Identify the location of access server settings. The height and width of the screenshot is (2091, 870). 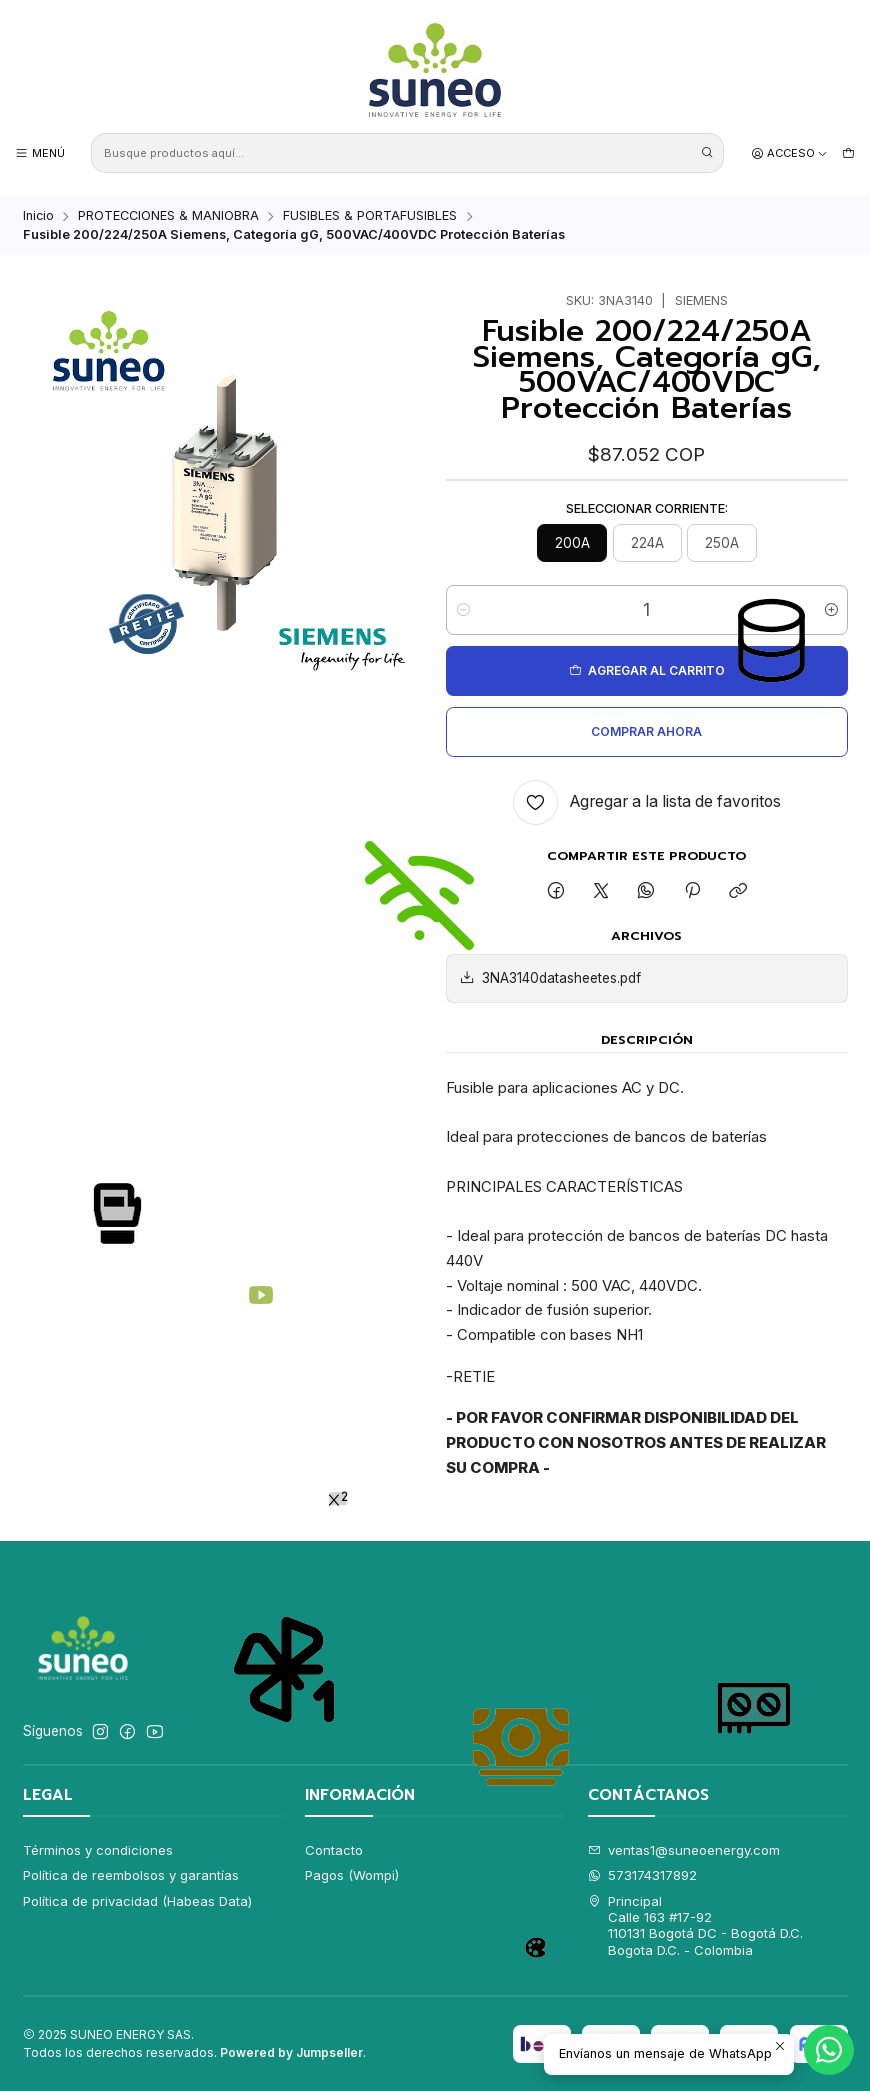
(771, 640).